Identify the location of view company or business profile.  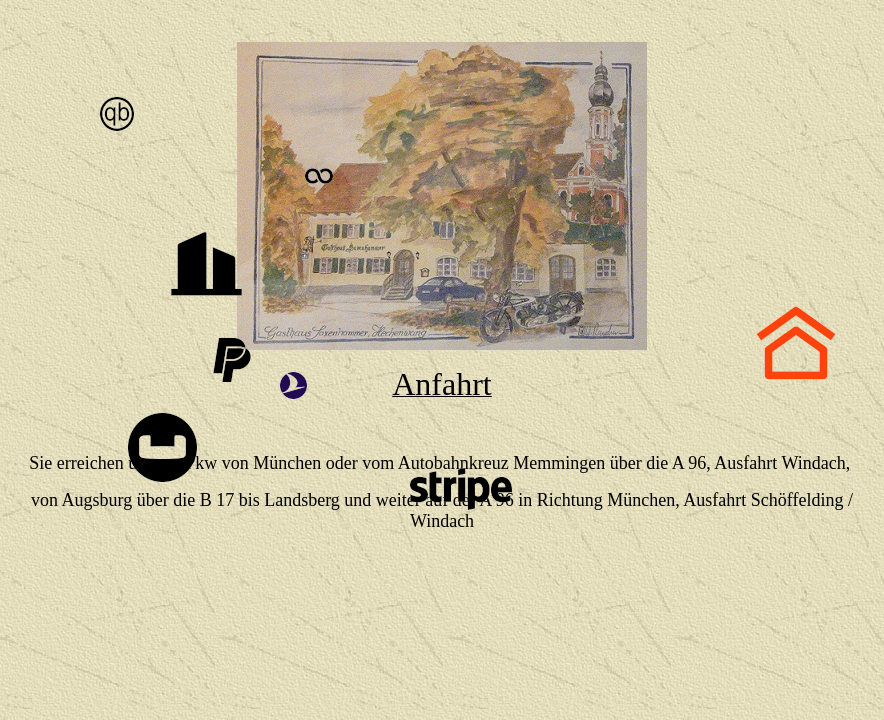
(206, 266).